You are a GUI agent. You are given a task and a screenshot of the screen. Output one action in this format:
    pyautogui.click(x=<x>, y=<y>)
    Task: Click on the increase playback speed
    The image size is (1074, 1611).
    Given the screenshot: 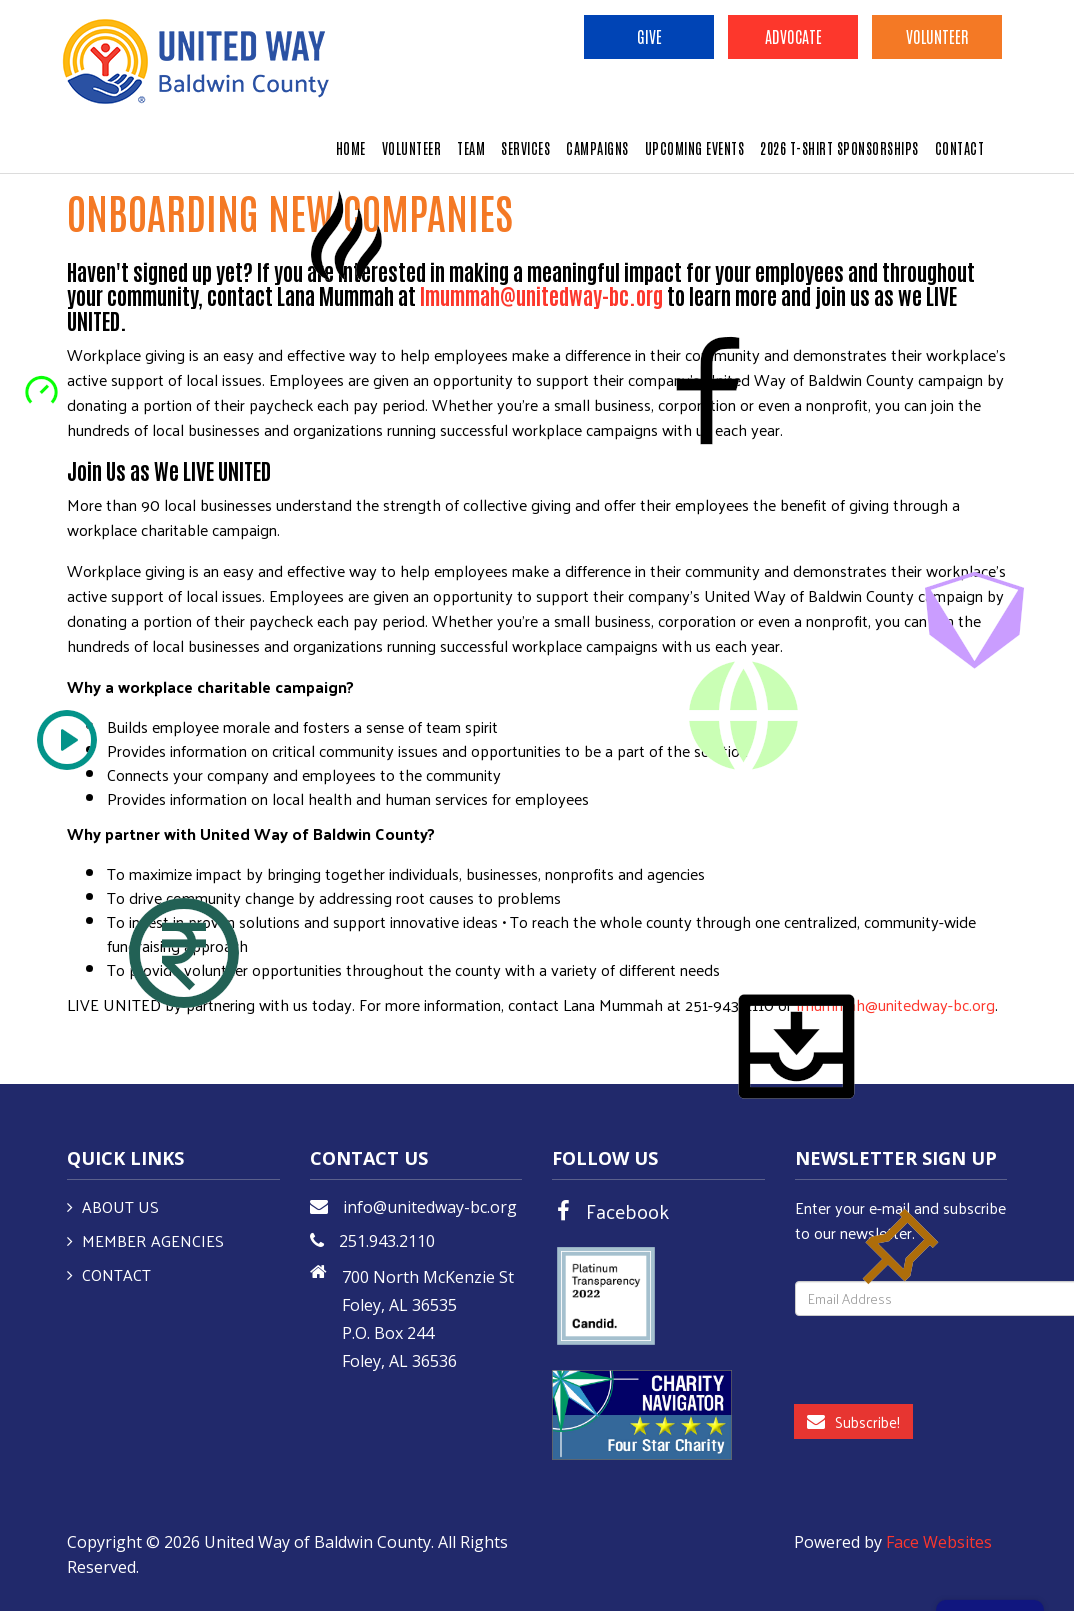 What is the action you would take?
    pyautogui.click(x=41, y=390)
    